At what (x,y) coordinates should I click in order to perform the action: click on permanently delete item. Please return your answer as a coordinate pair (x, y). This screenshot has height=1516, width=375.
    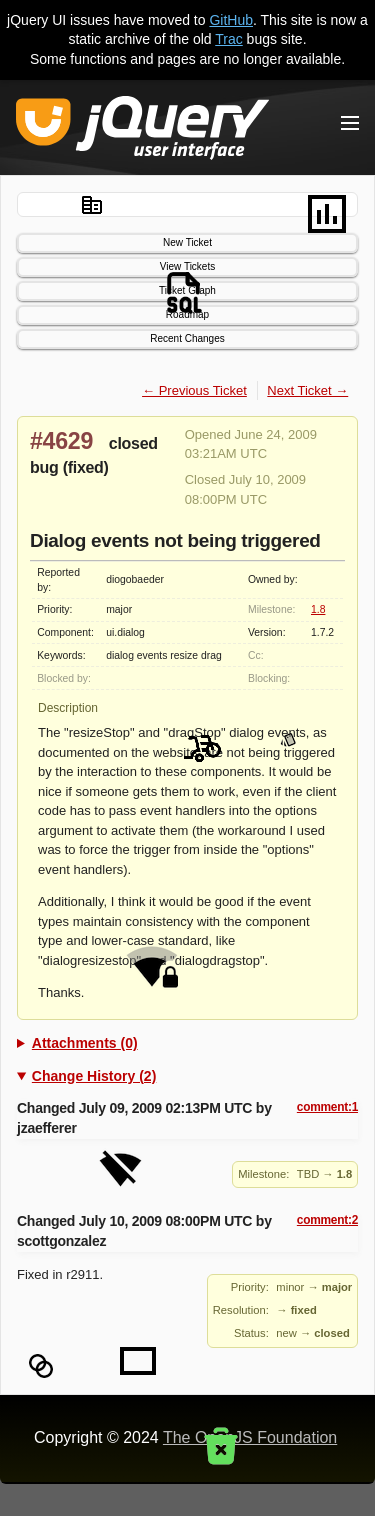
    Looking at the image, I should click on (221, 1446).